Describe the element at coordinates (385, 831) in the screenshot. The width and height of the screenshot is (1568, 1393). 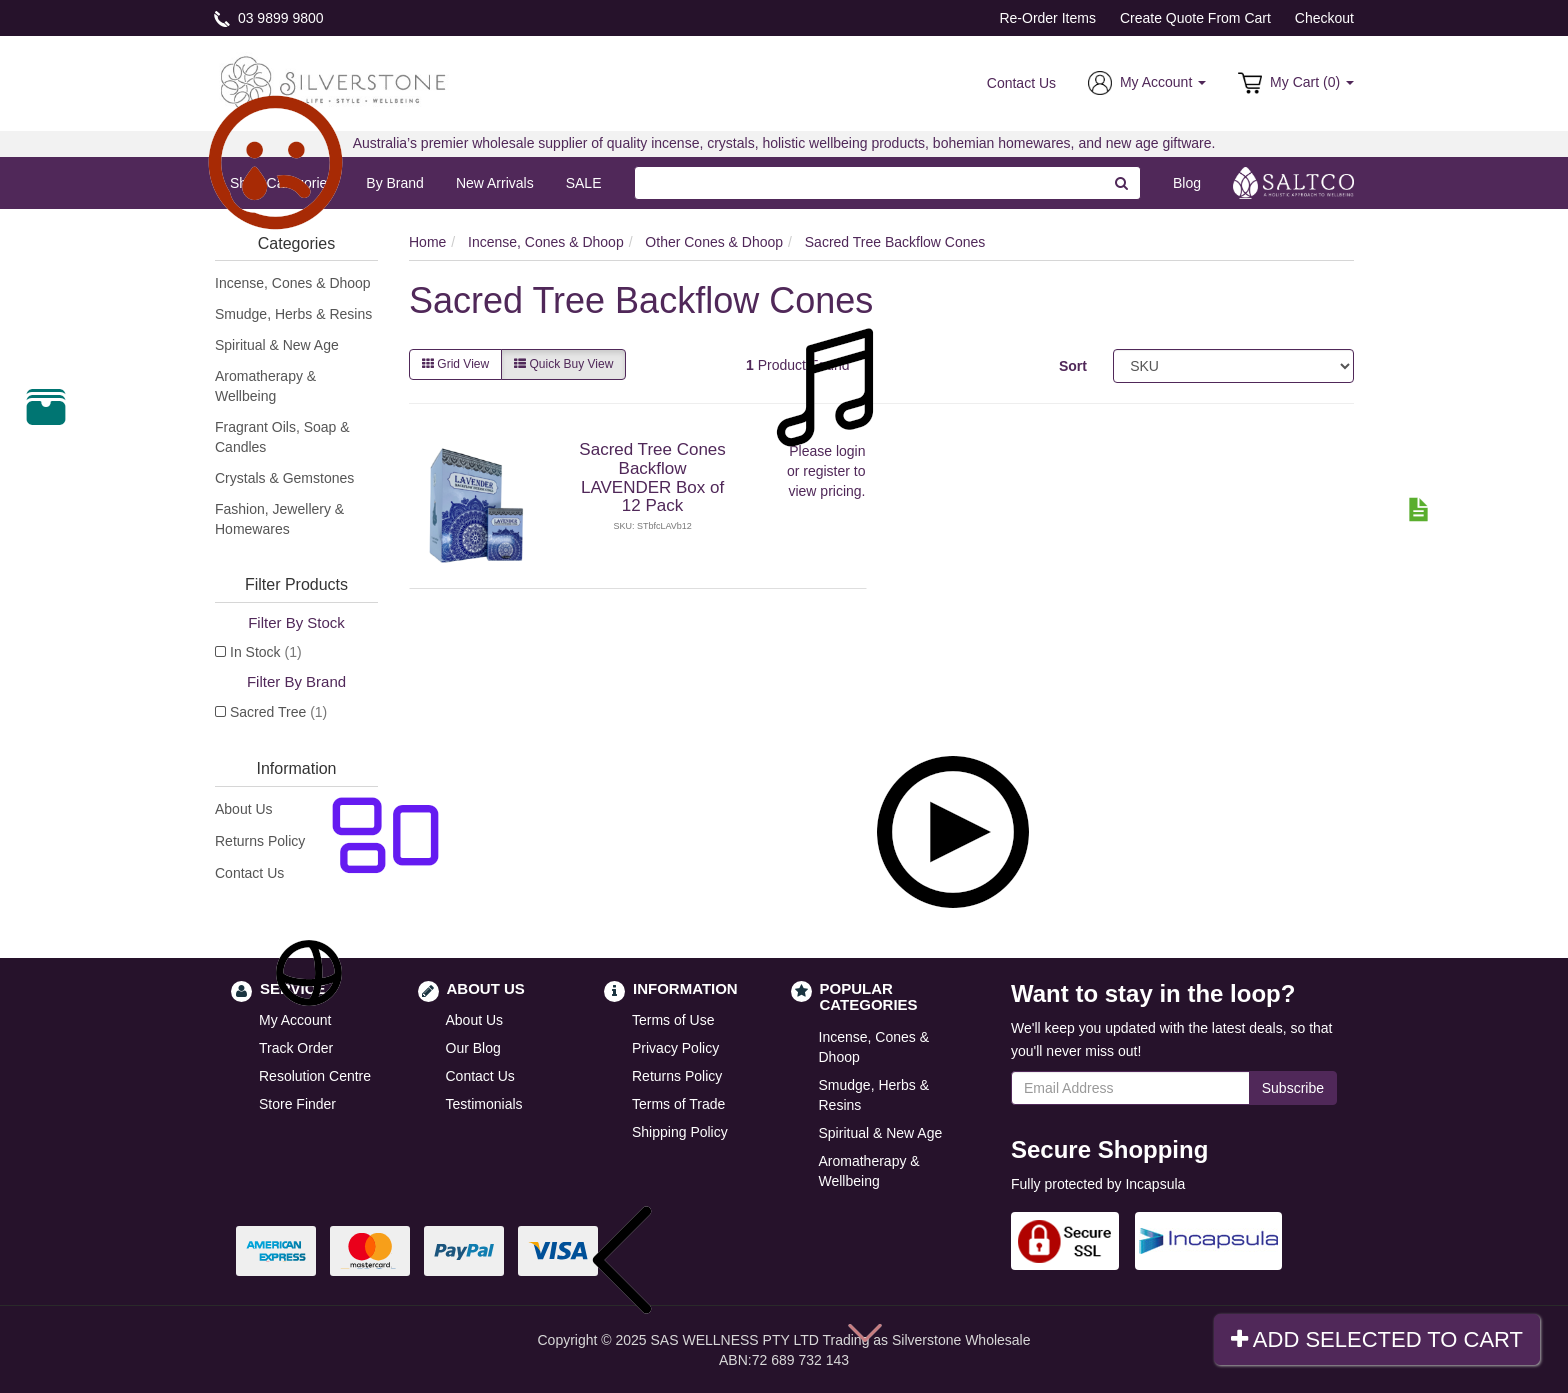
I see `view grouped elements or layouts` at that location.